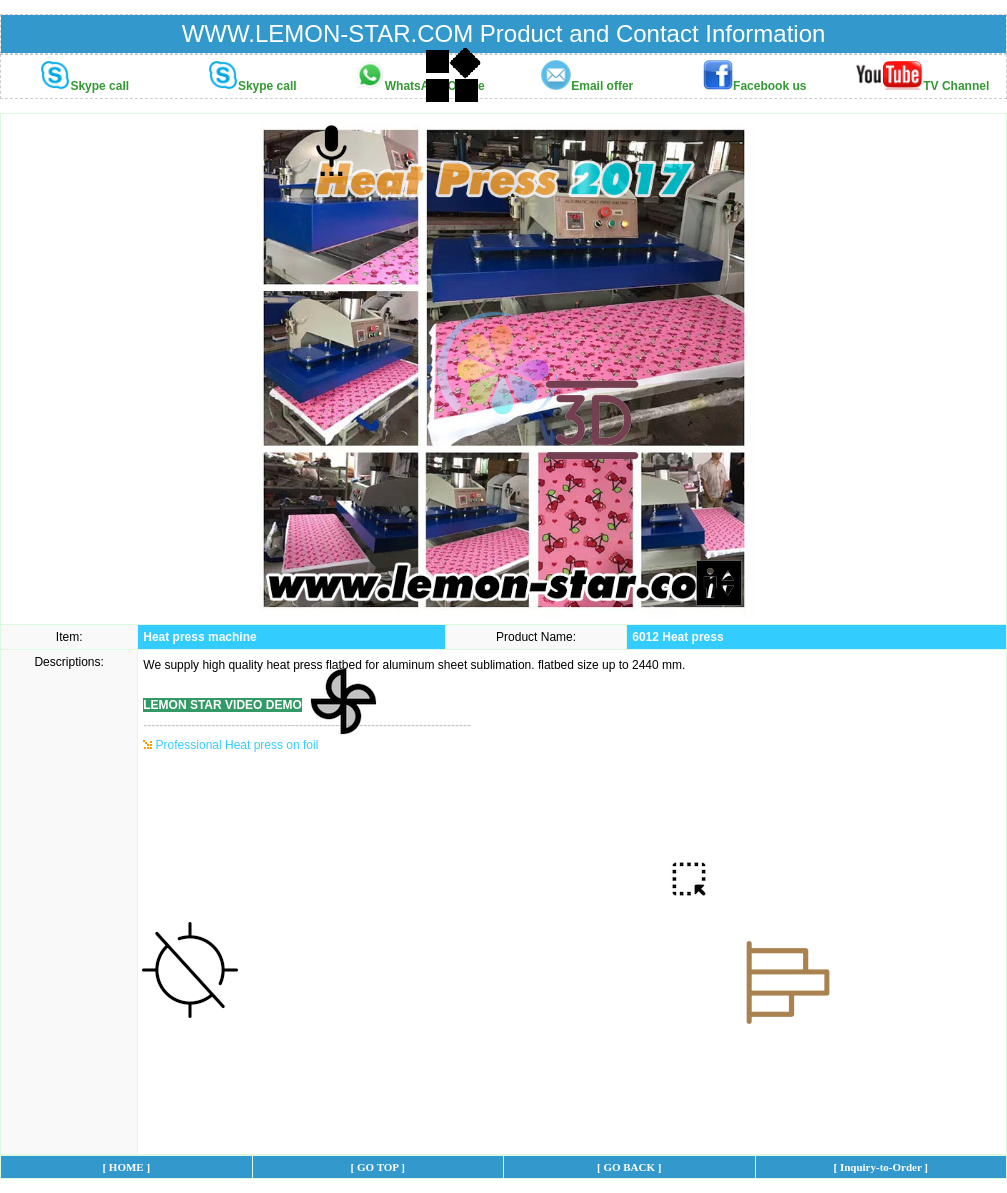 This screenshot has width=1007, height=1193. I want to click on access toys or games section, so click(343, 701).